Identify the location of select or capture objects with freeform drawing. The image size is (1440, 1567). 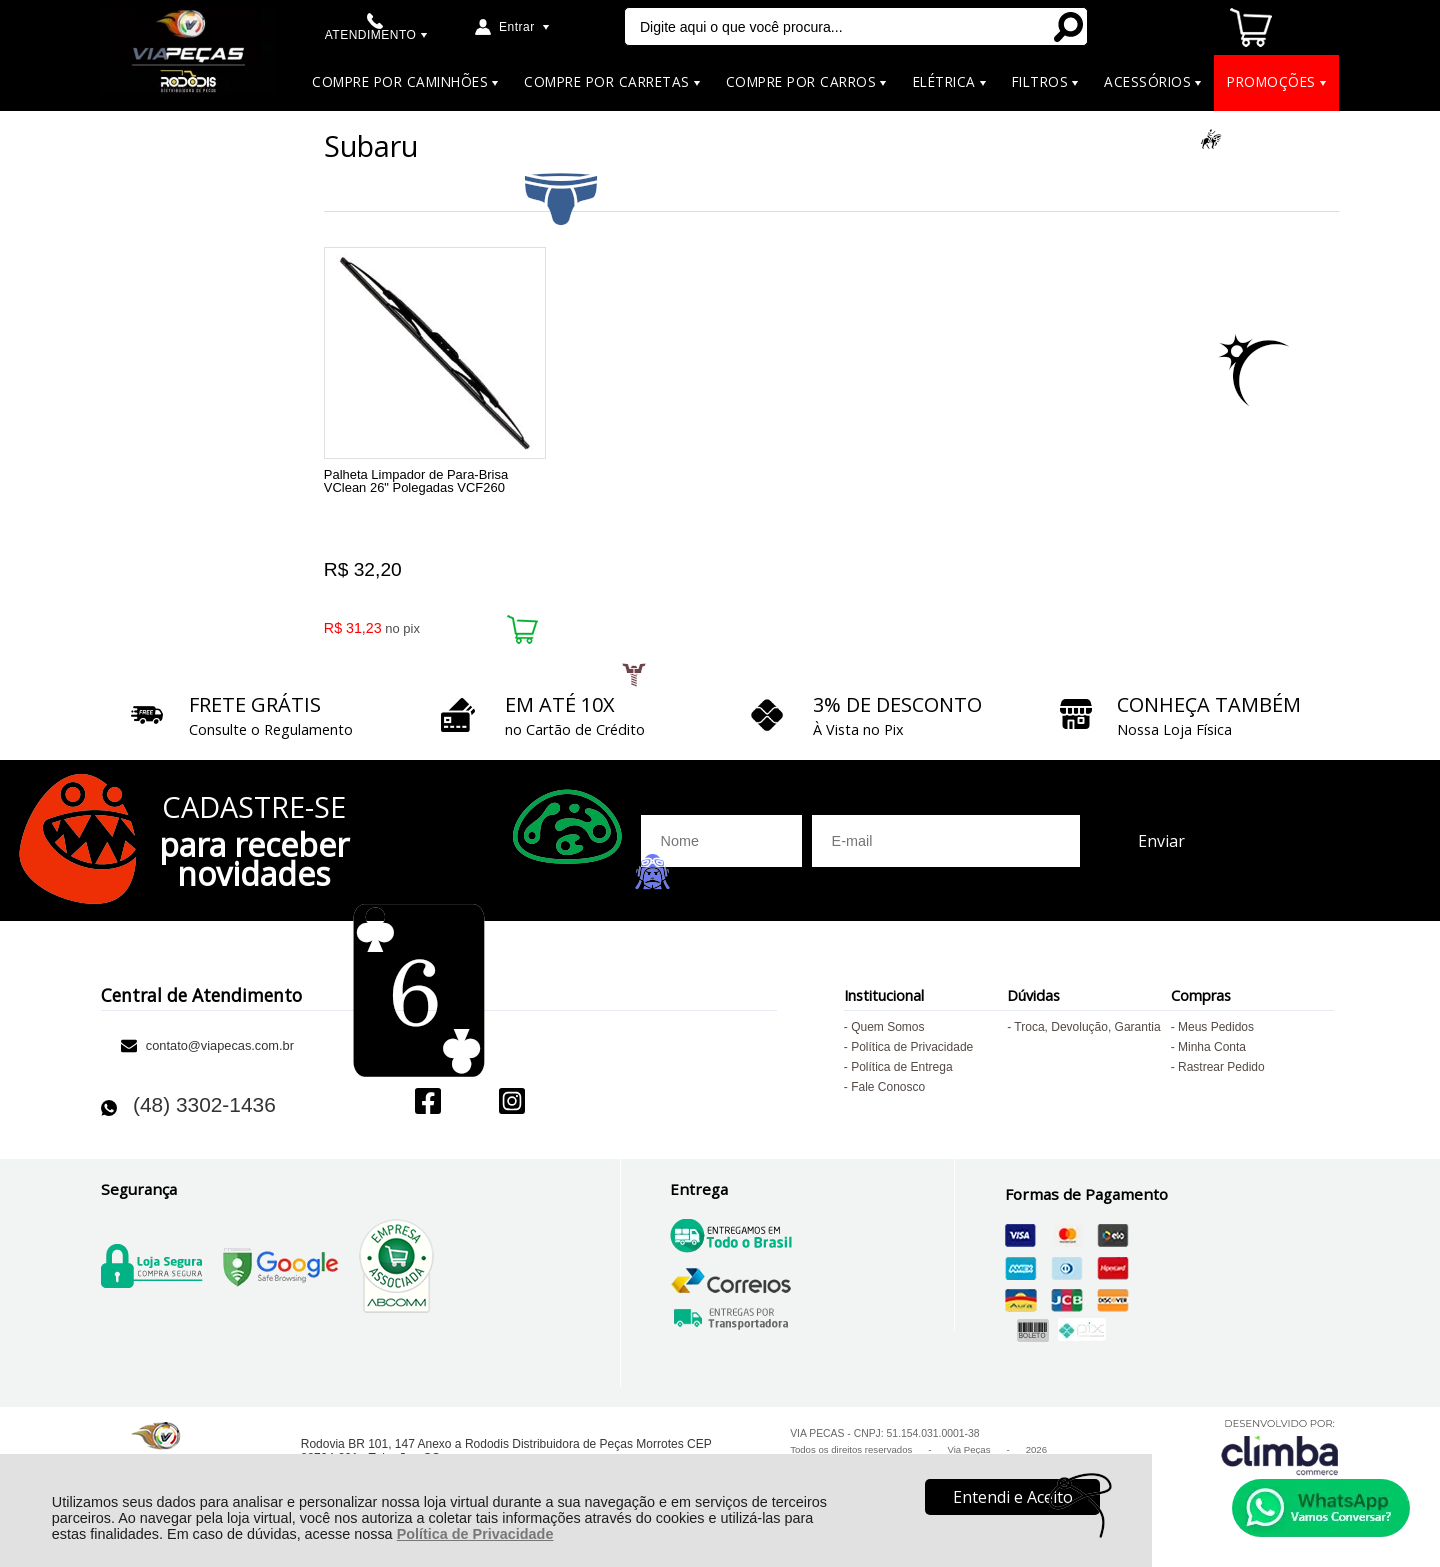
(1080, 1505).